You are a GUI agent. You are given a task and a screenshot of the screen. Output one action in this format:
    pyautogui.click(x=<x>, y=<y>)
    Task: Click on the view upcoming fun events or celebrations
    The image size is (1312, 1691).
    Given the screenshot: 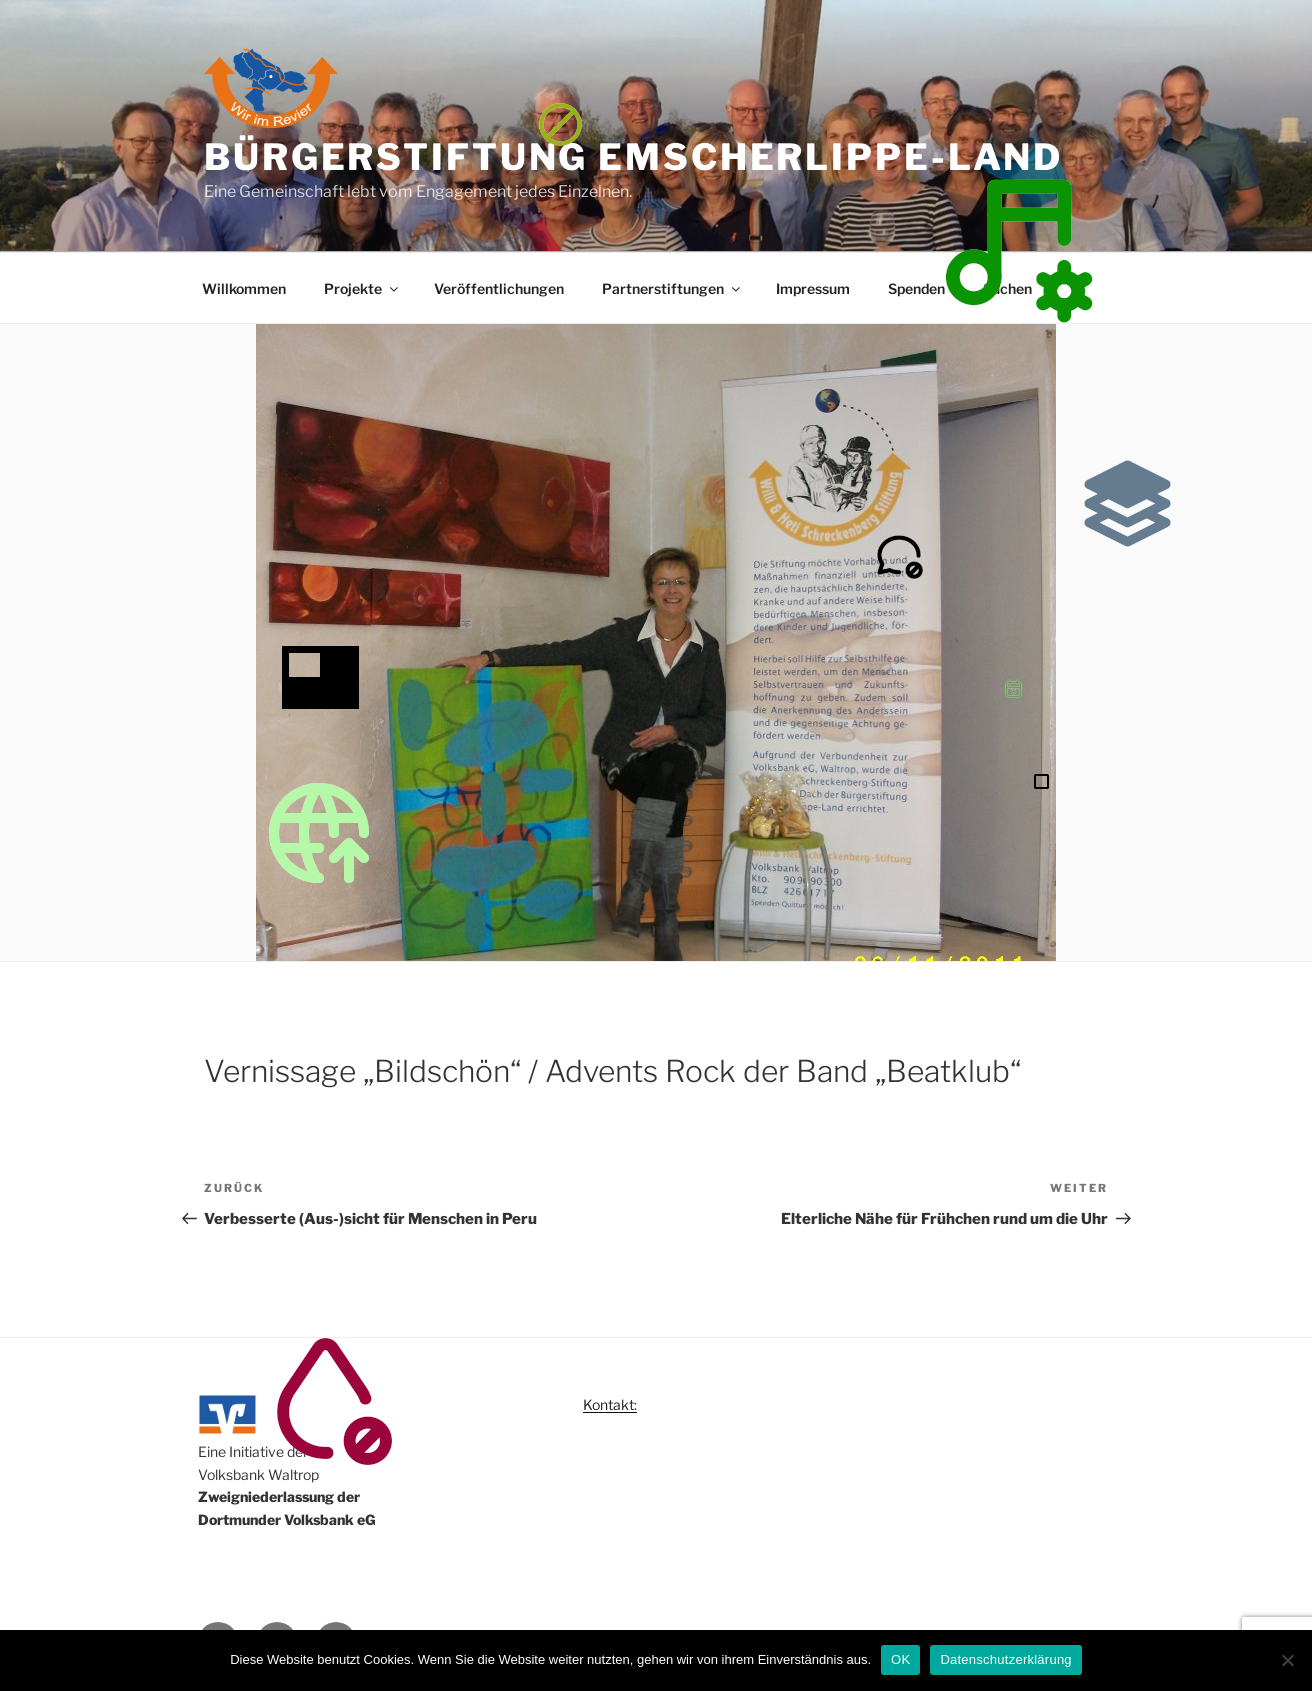 What is the action you would take?
    pyautogui.click(x=1013, y=688)
    